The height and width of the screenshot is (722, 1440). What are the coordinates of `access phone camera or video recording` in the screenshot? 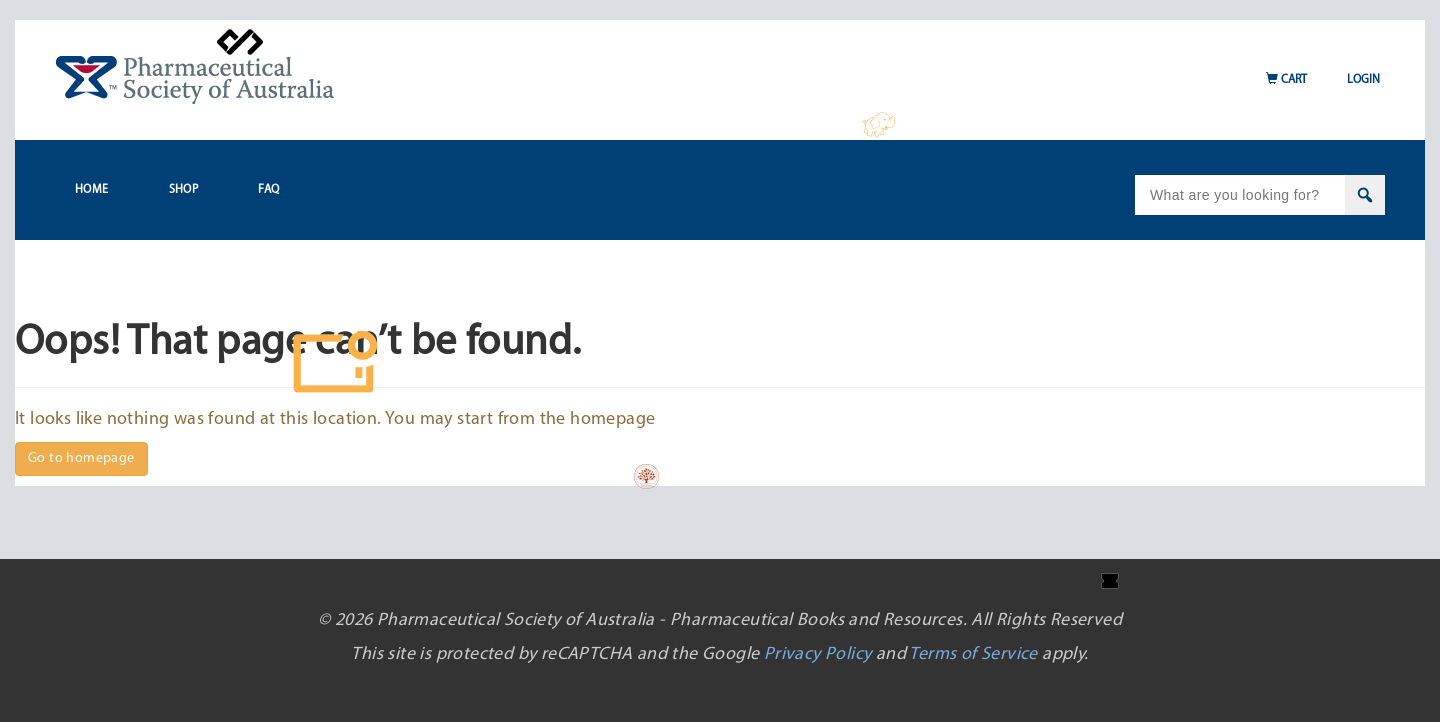 It's located at (333, 363).